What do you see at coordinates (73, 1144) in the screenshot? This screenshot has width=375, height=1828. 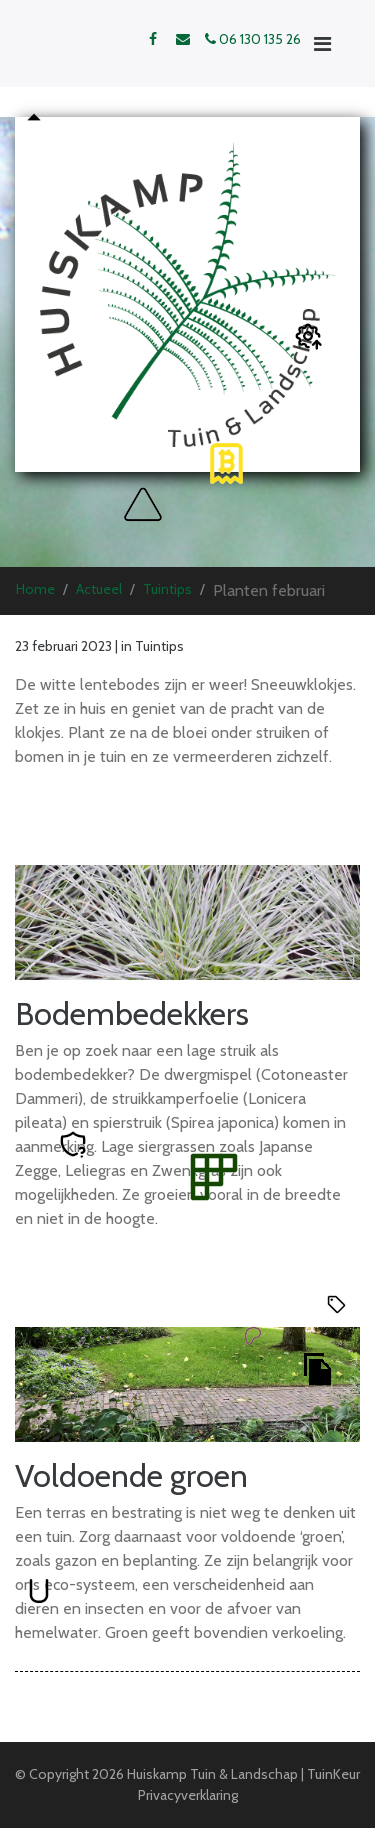 I see `access security help or FAQ` at bounding box center [73, 1144].